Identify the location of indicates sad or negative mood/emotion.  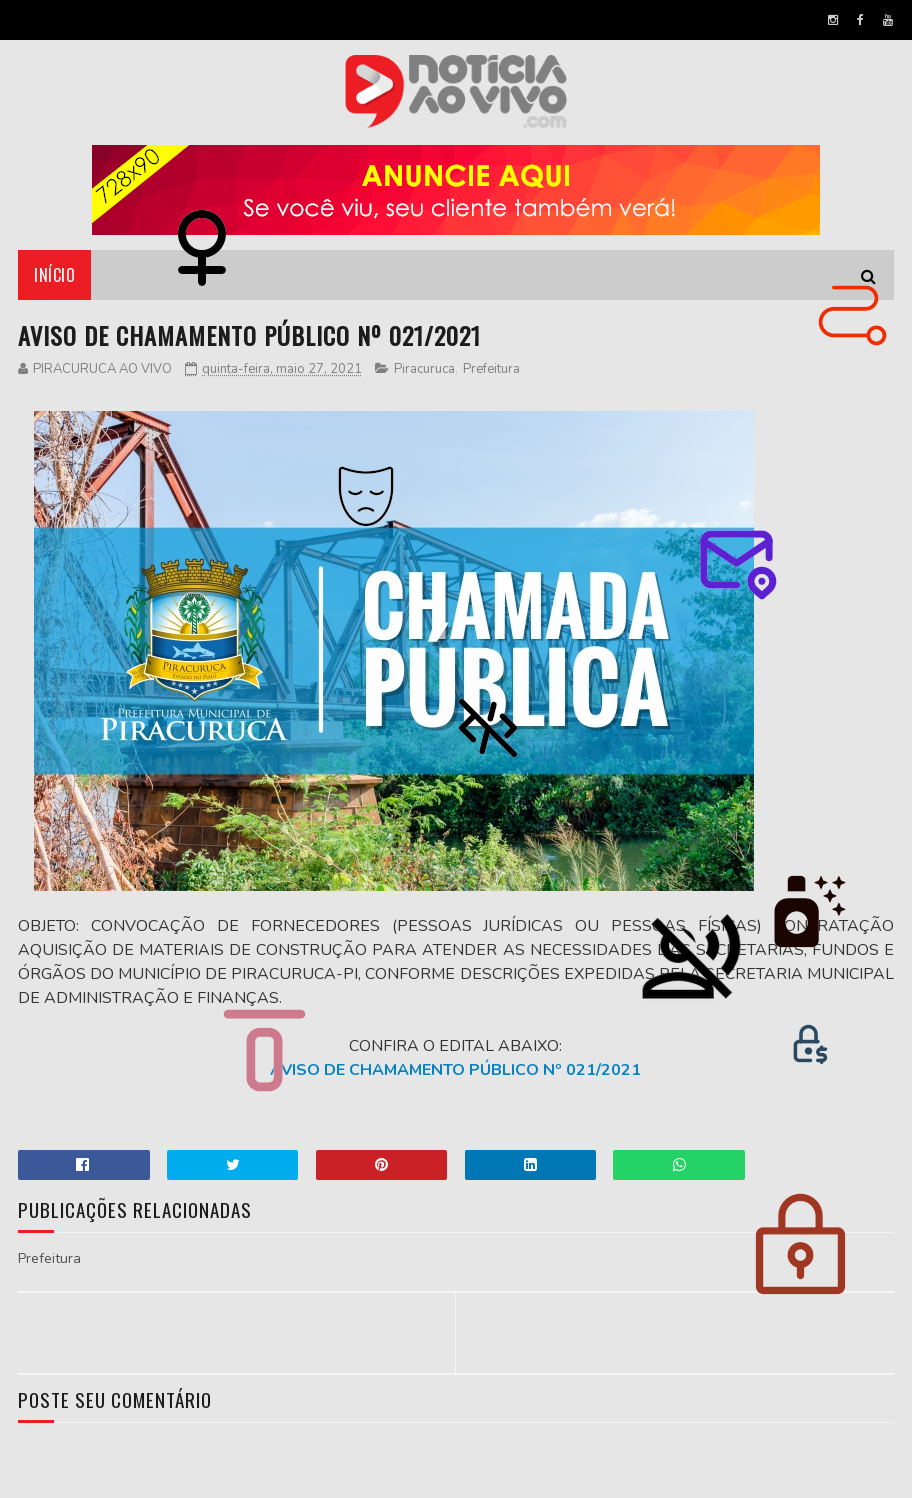
(366, 494).